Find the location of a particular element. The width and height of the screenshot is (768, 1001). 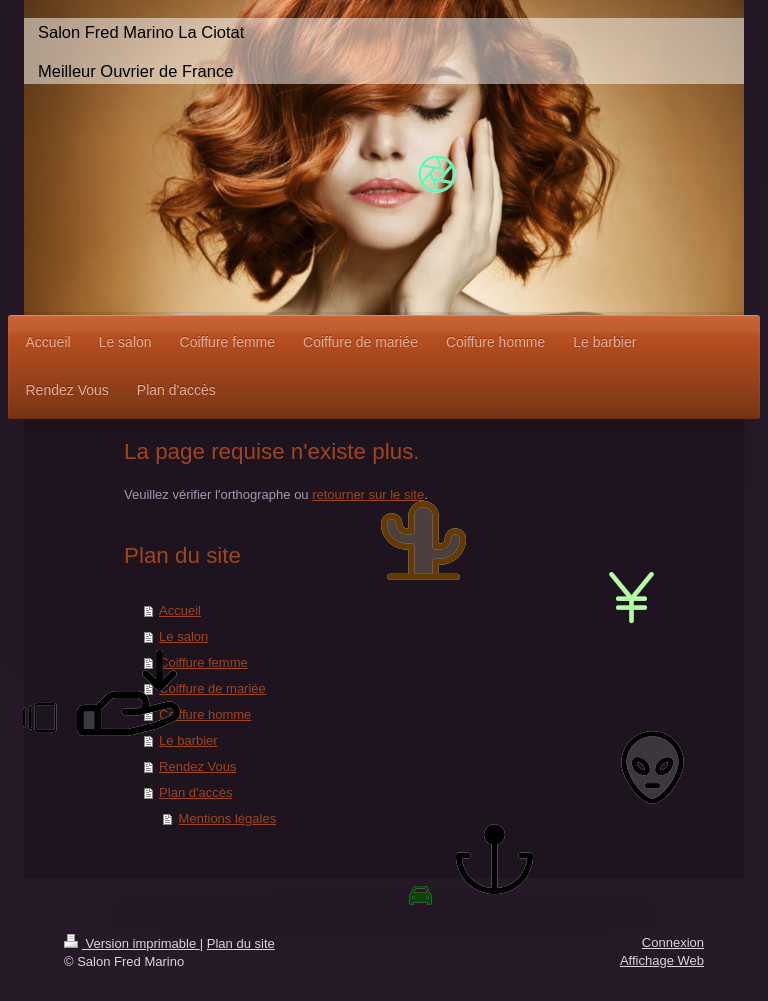

indicates sci-fi or extraterrestrial content is located at coordinates (652, 767).